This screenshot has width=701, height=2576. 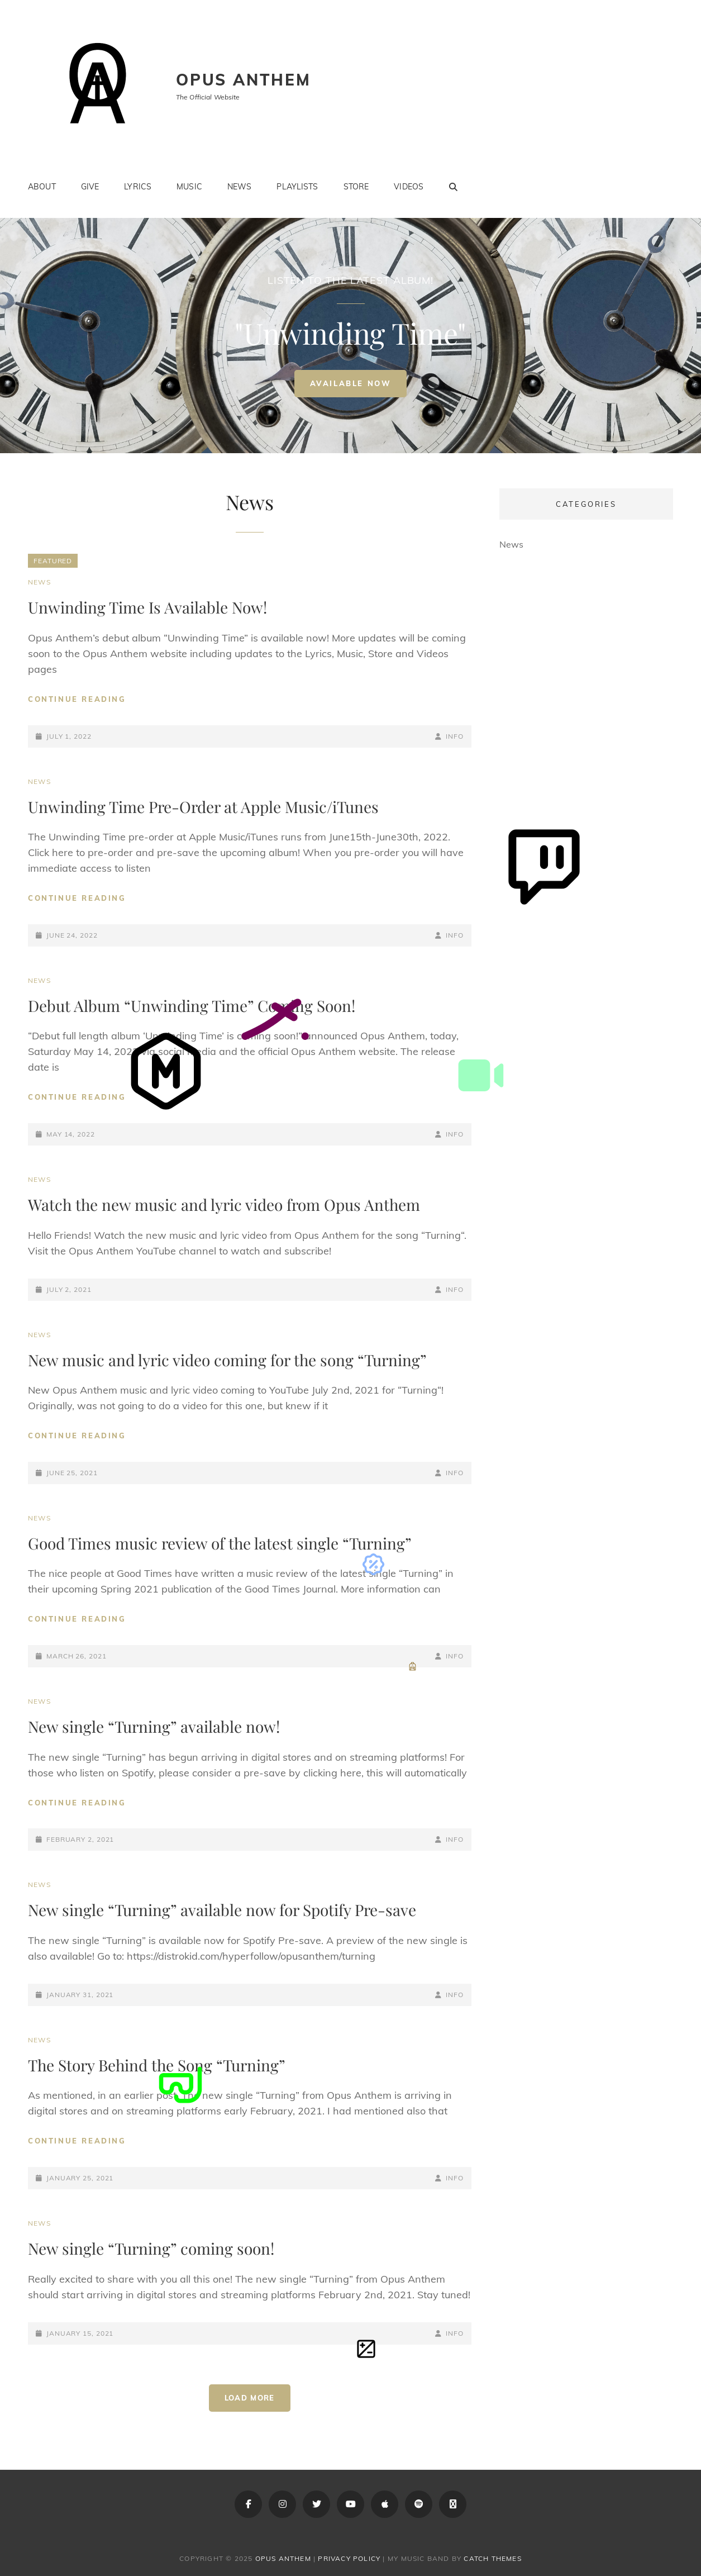 I want to click on start a video call, so click(x=479, y=1075).